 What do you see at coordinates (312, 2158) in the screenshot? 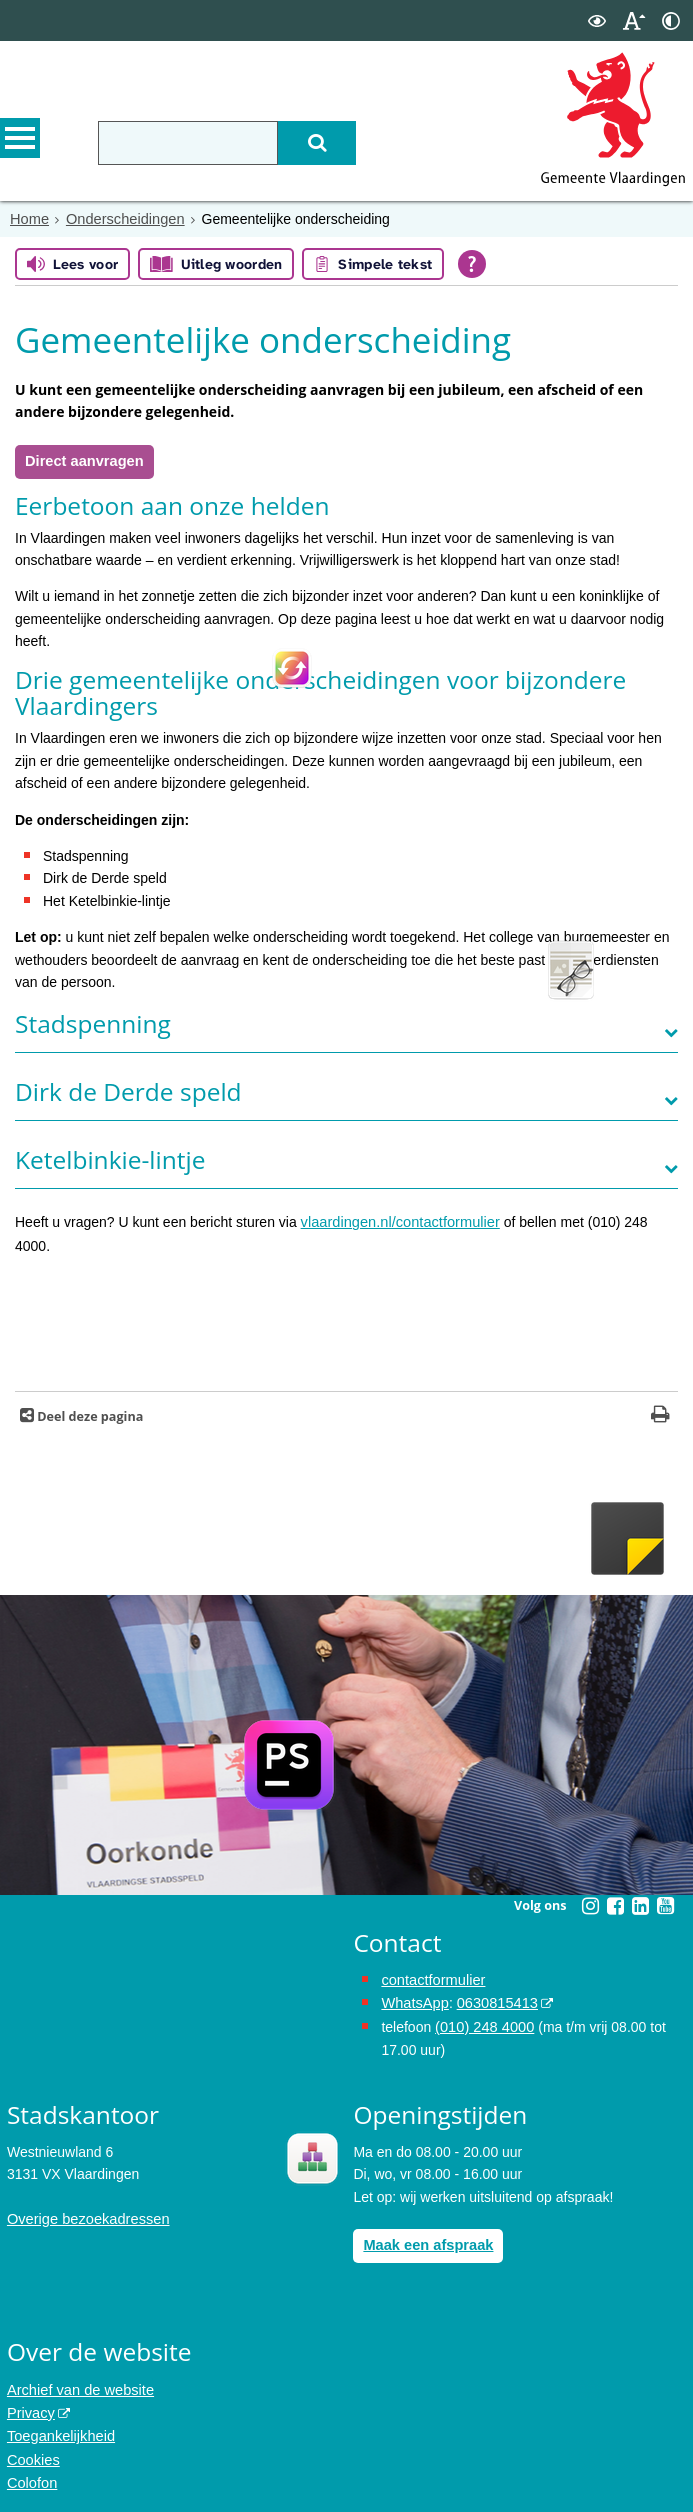
I see `open device hierarchy settings` at bounding box center [312, 2158].